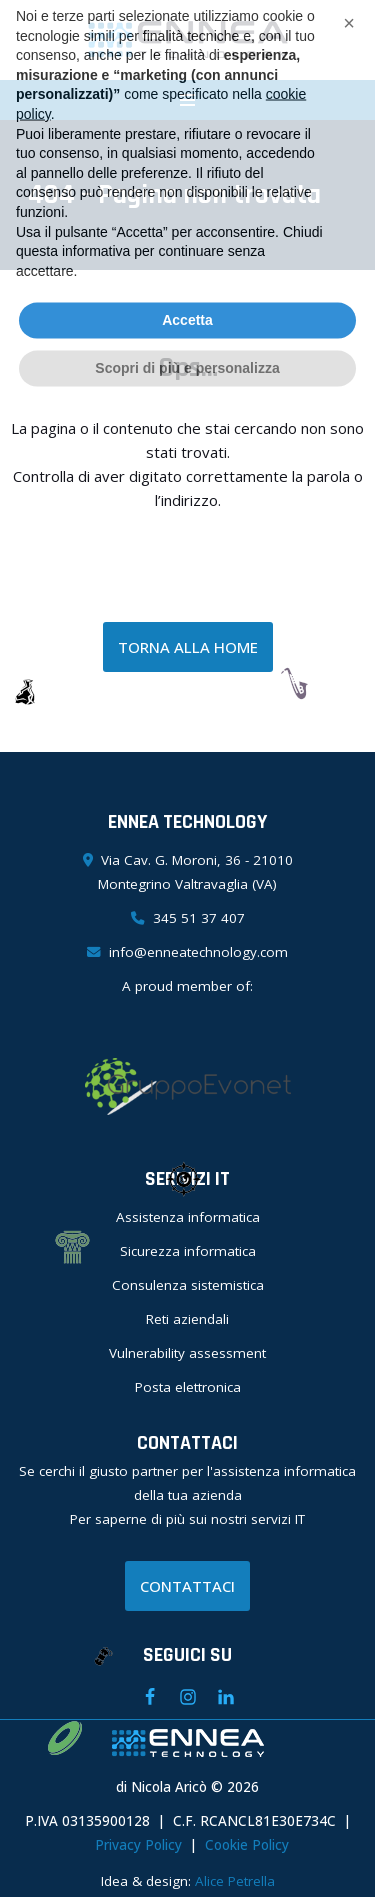 This screenshot has height=1897, width=375. I want to click on browse jazz or instrumental music, so click(294, 683).